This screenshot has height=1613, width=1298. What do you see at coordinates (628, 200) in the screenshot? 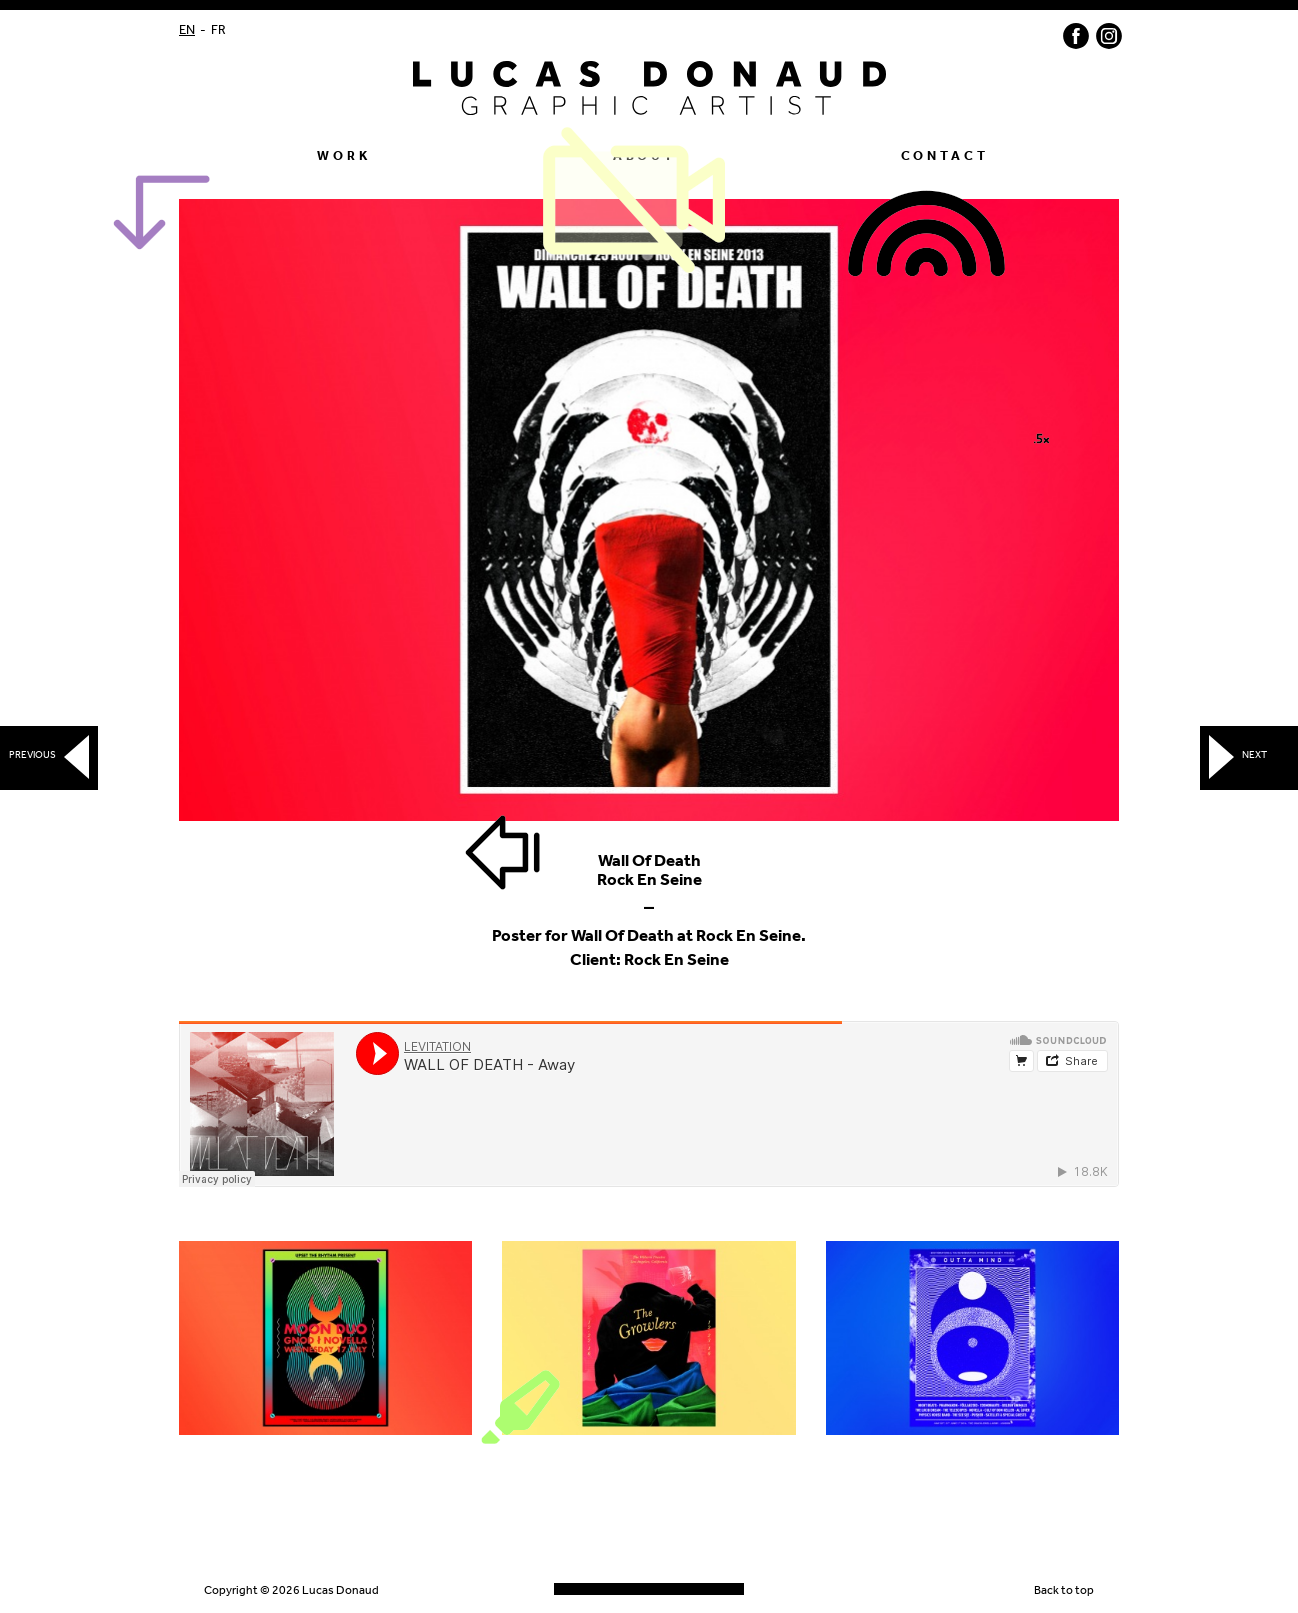
I see `turn off camera or disable video` at bounding box center [628, 200].